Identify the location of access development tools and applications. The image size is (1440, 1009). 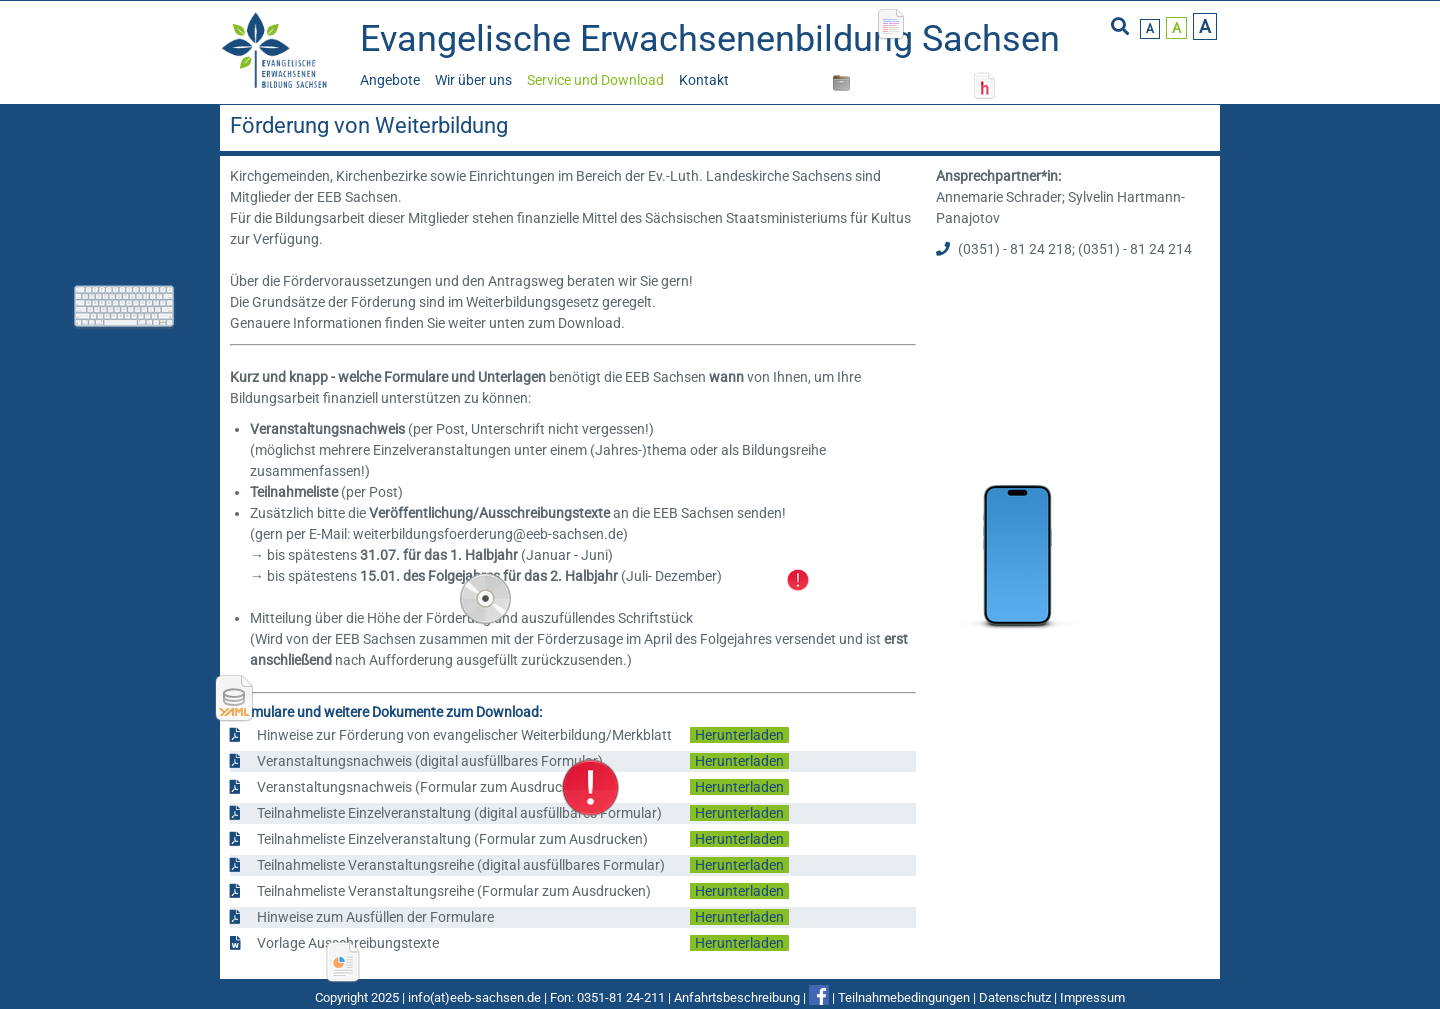
(891, 24).